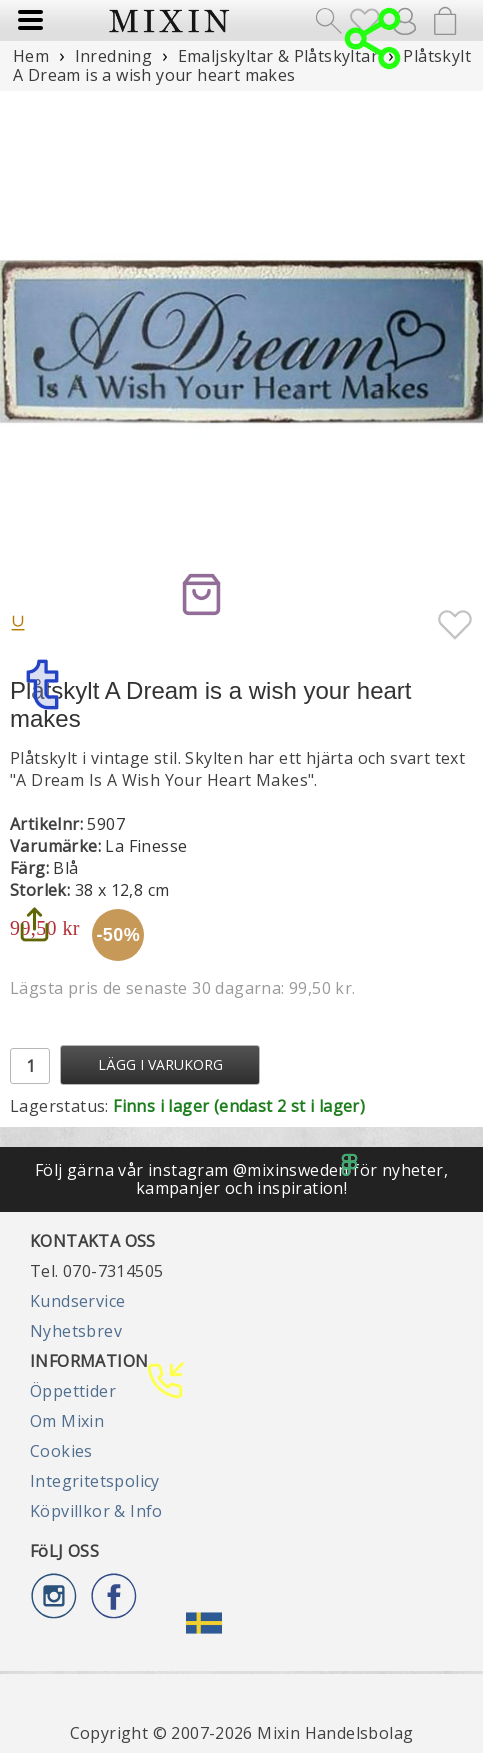  Describe the element at coordinates (42, 684) in the screenshot. I see `open the Tumblr app` at that location.